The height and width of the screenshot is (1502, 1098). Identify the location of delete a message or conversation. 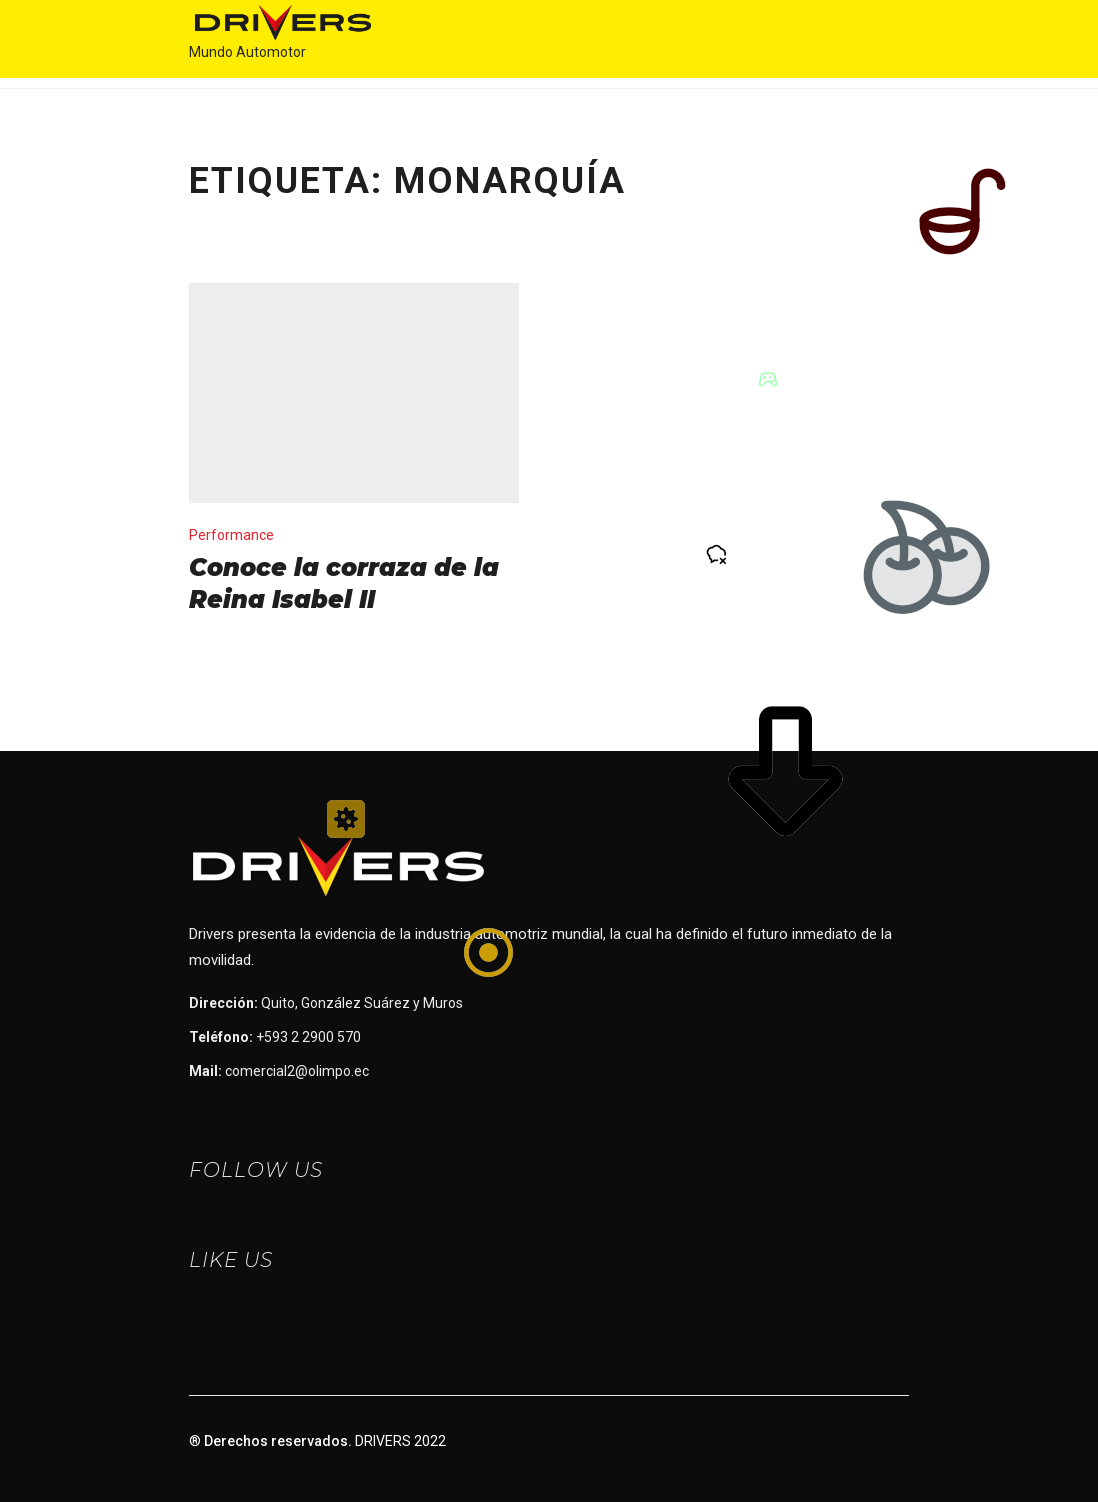
(716, 554).